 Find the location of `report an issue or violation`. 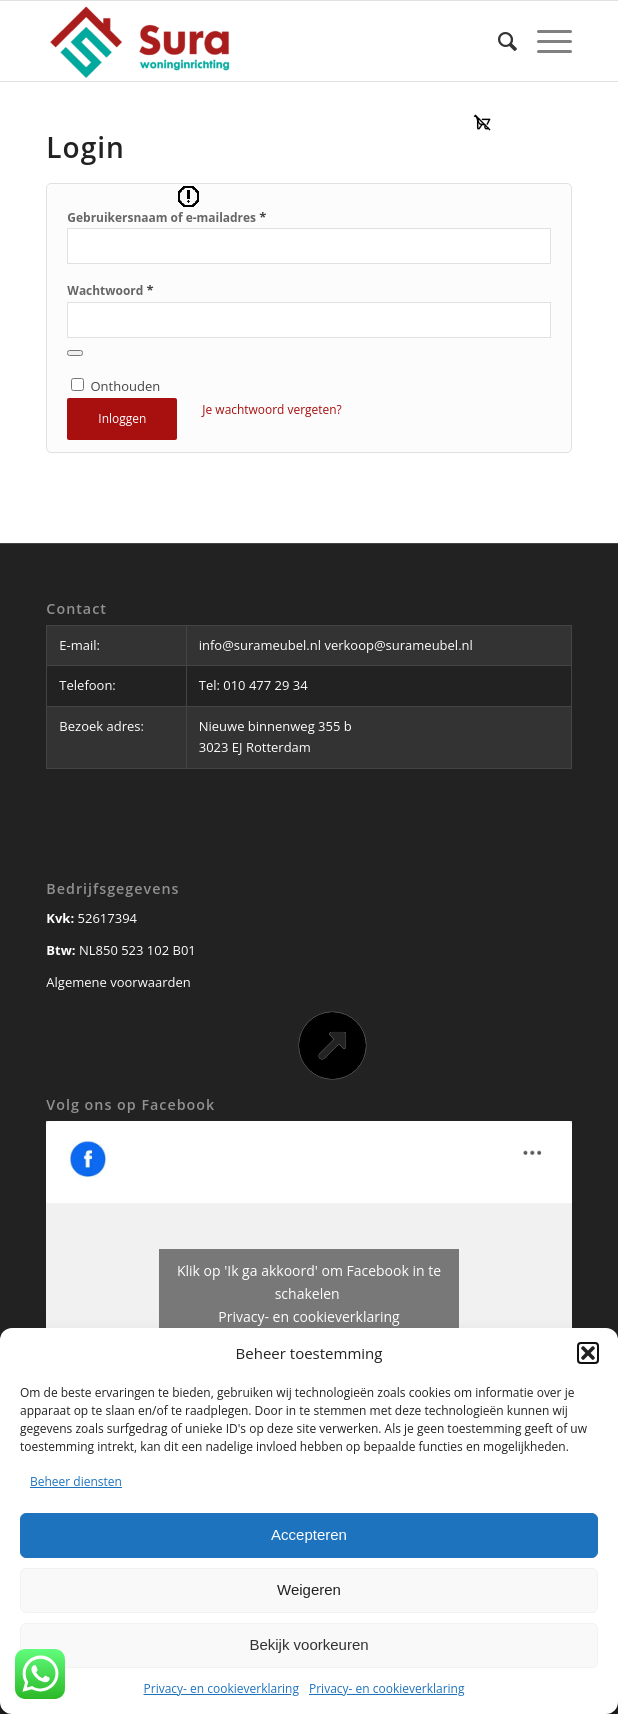

report an issue or violation is located at coordinates (188, 196).